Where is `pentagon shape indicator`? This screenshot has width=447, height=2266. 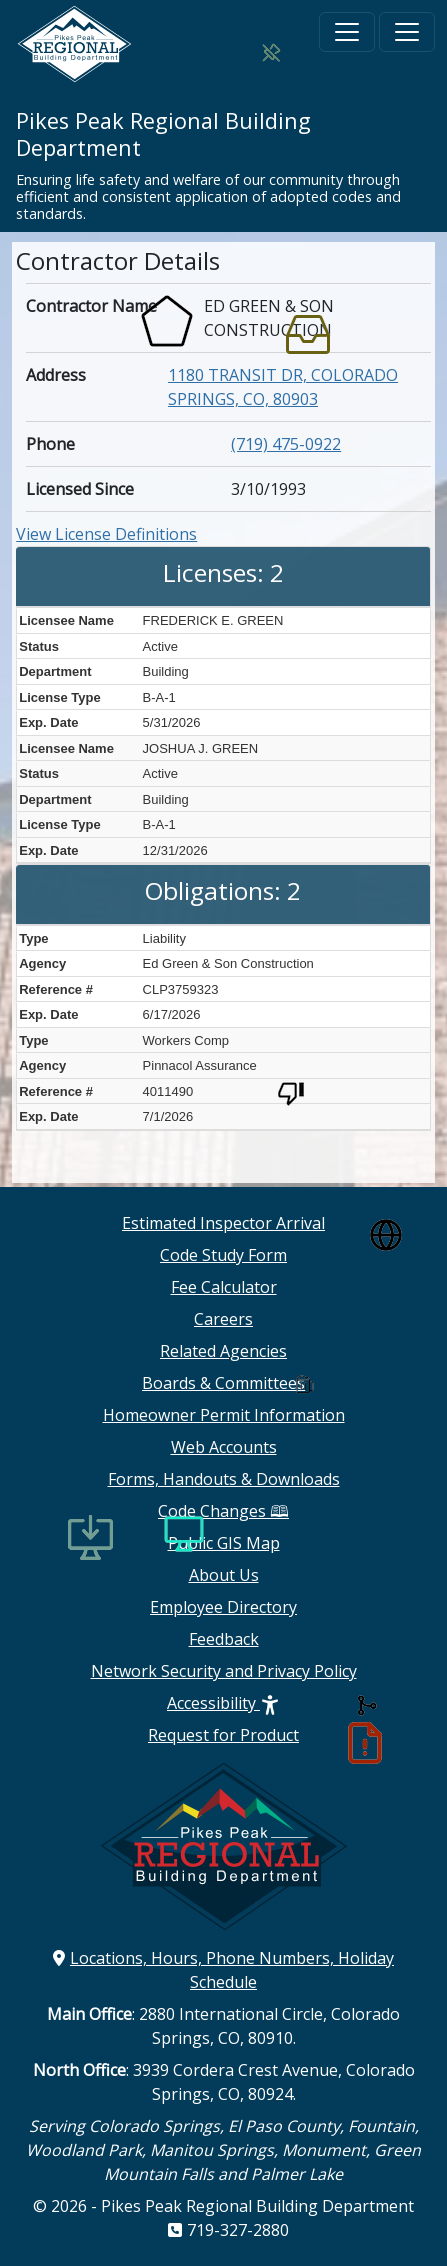 pentagon shape indicator is located at coordinates (167, 323).